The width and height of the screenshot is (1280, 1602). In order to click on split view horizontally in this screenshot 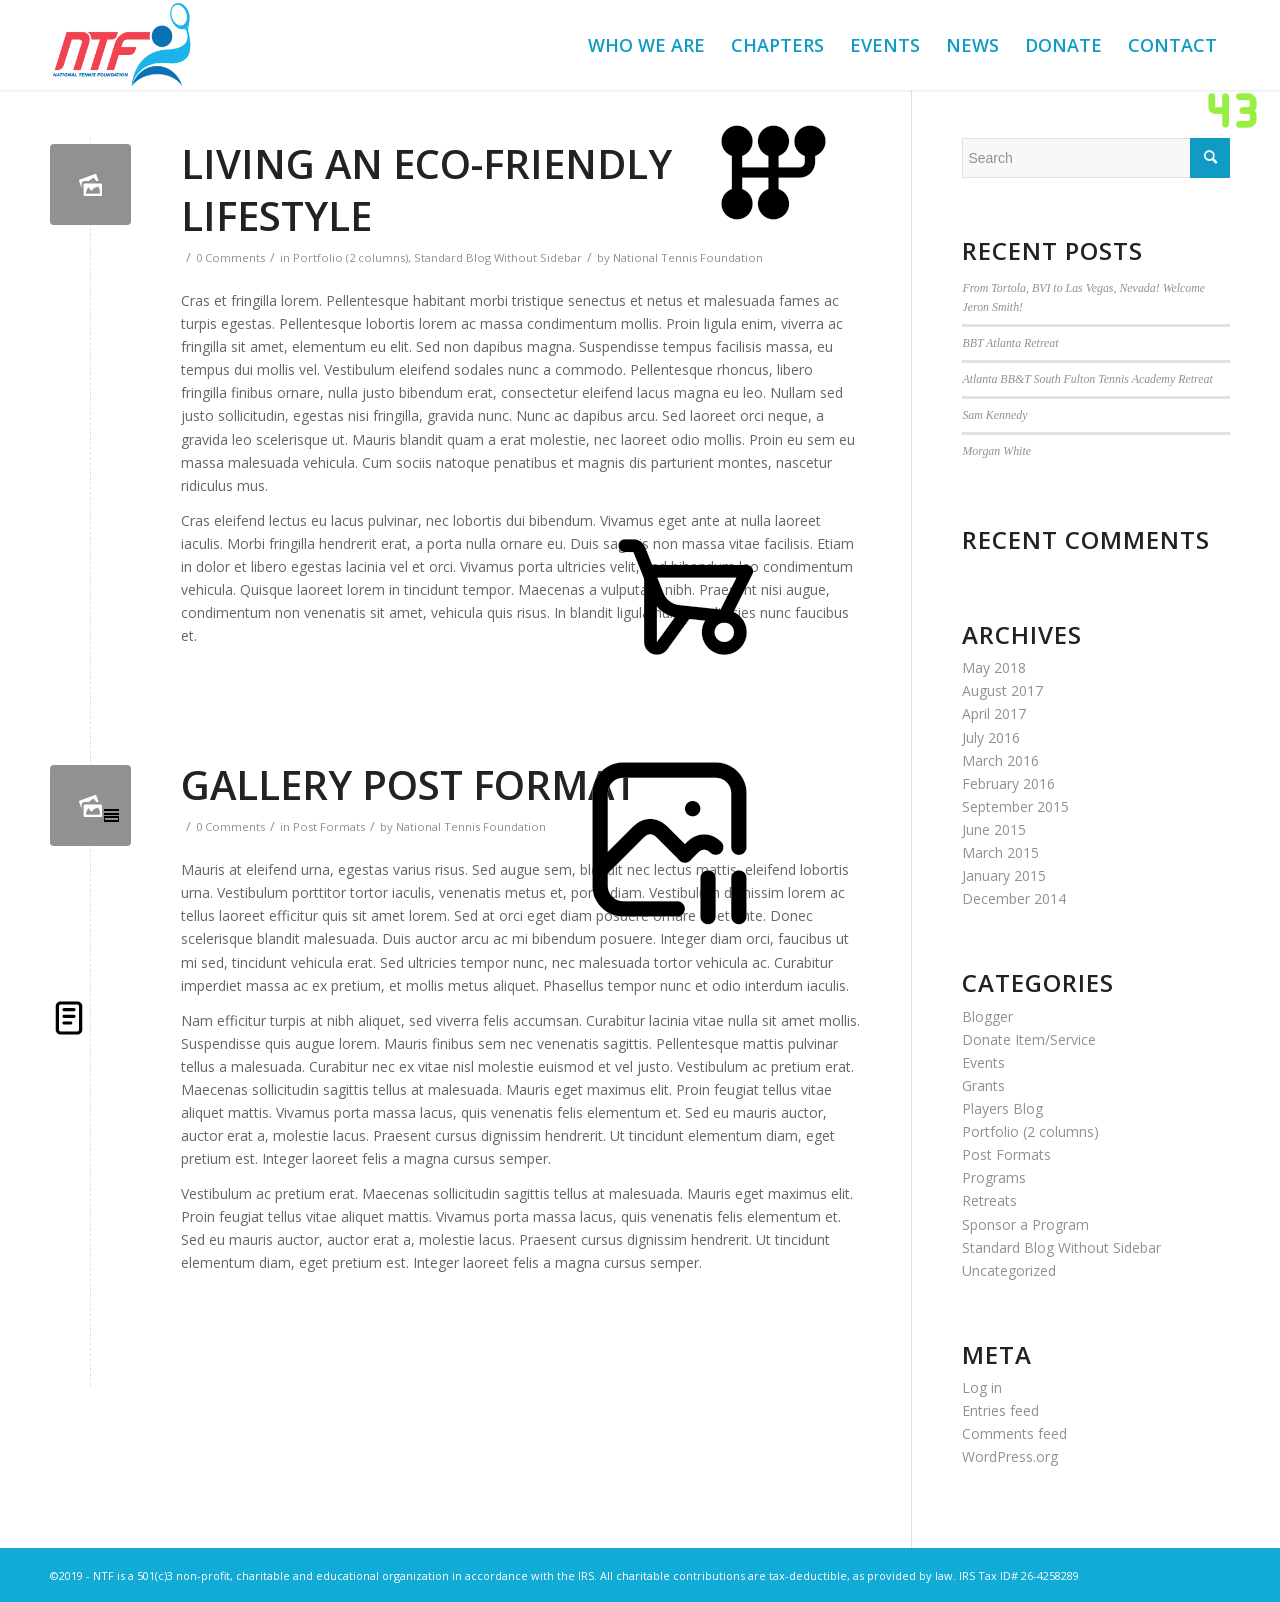, I will do `click(111, 815)`.